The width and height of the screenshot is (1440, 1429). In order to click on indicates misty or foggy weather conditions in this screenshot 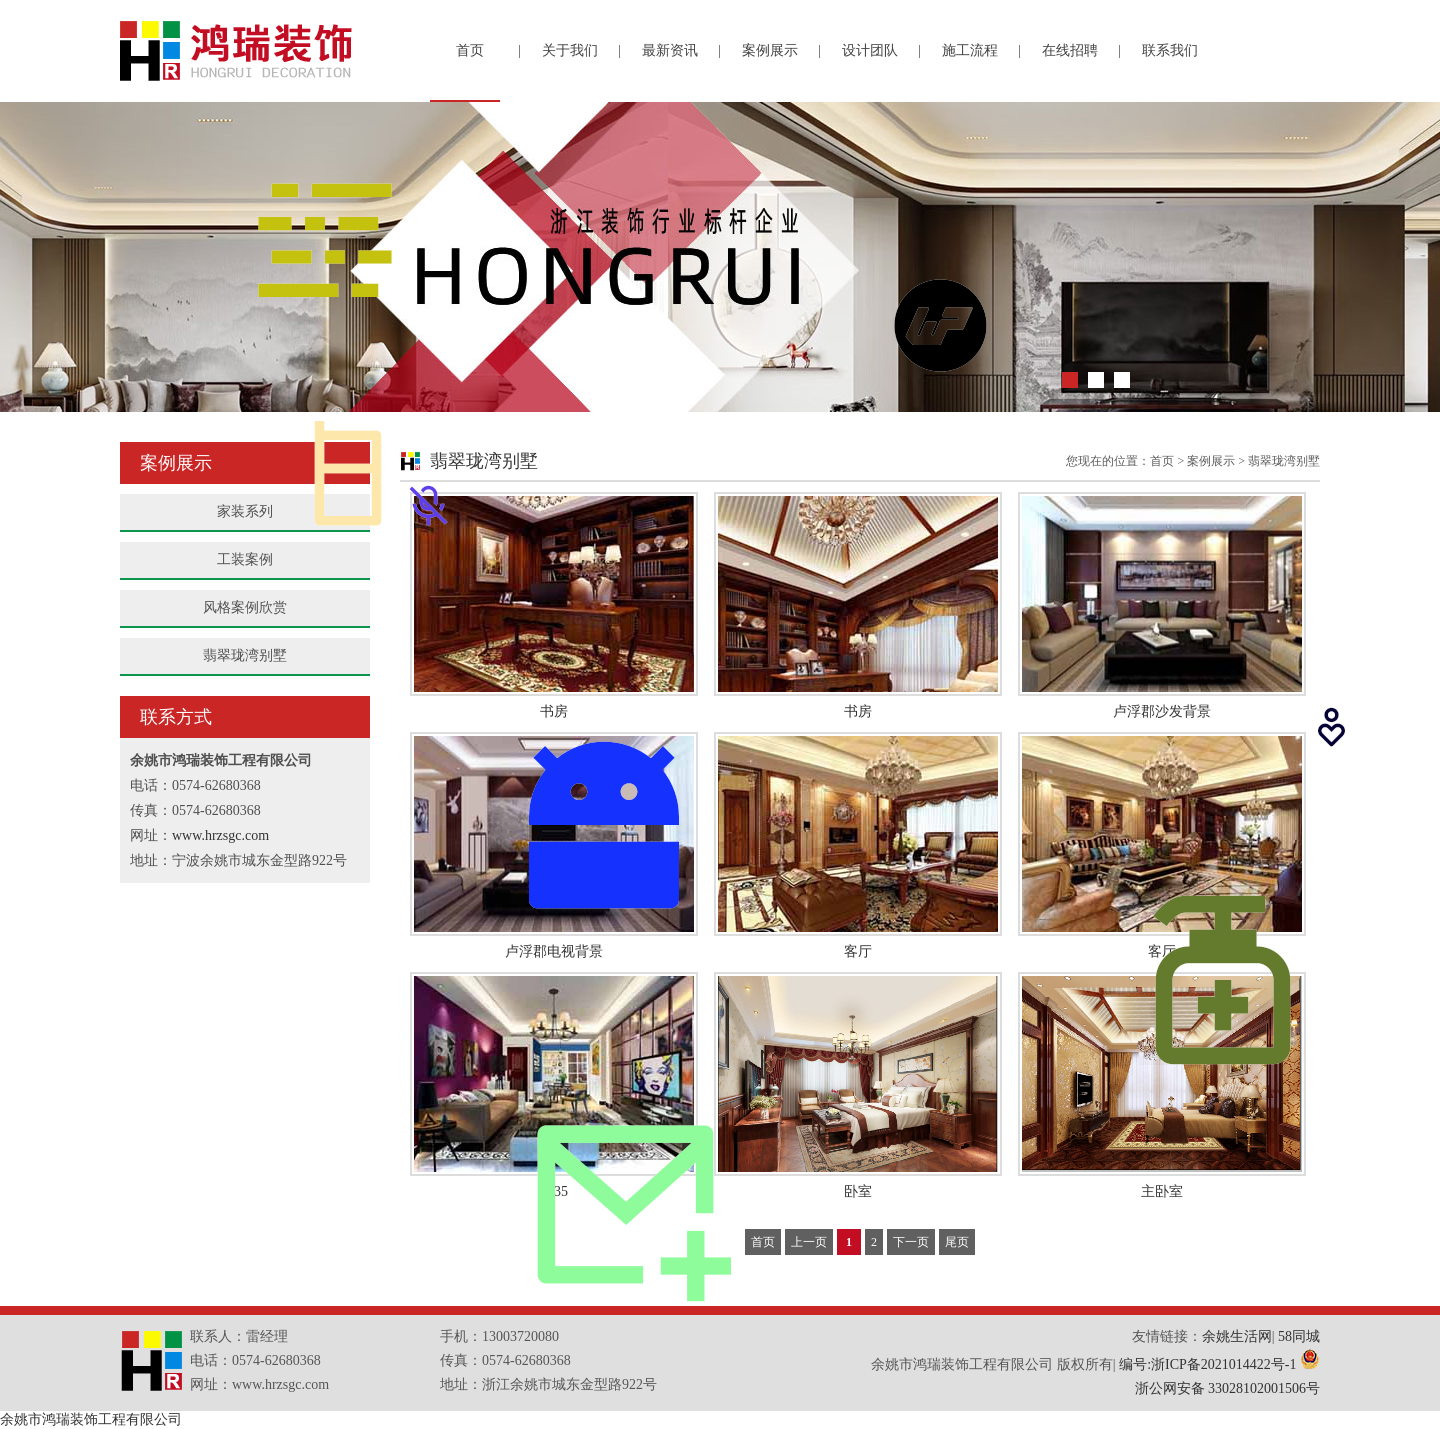, I will do `click(325, 237)`.